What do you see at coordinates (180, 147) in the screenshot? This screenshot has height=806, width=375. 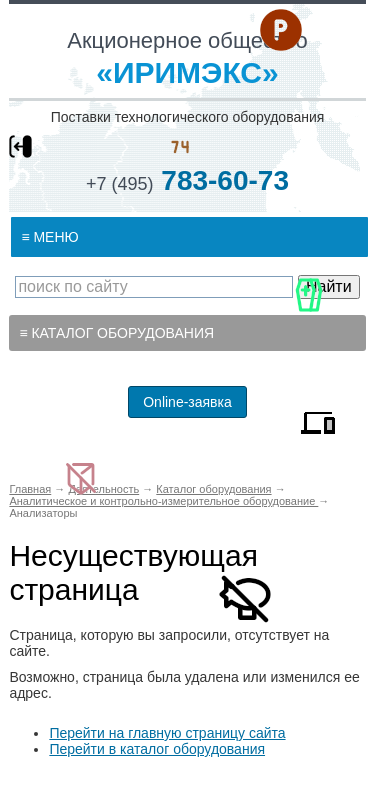 I see `displays the number 74 as a label or count indicator` at bounding box center [180, 147].